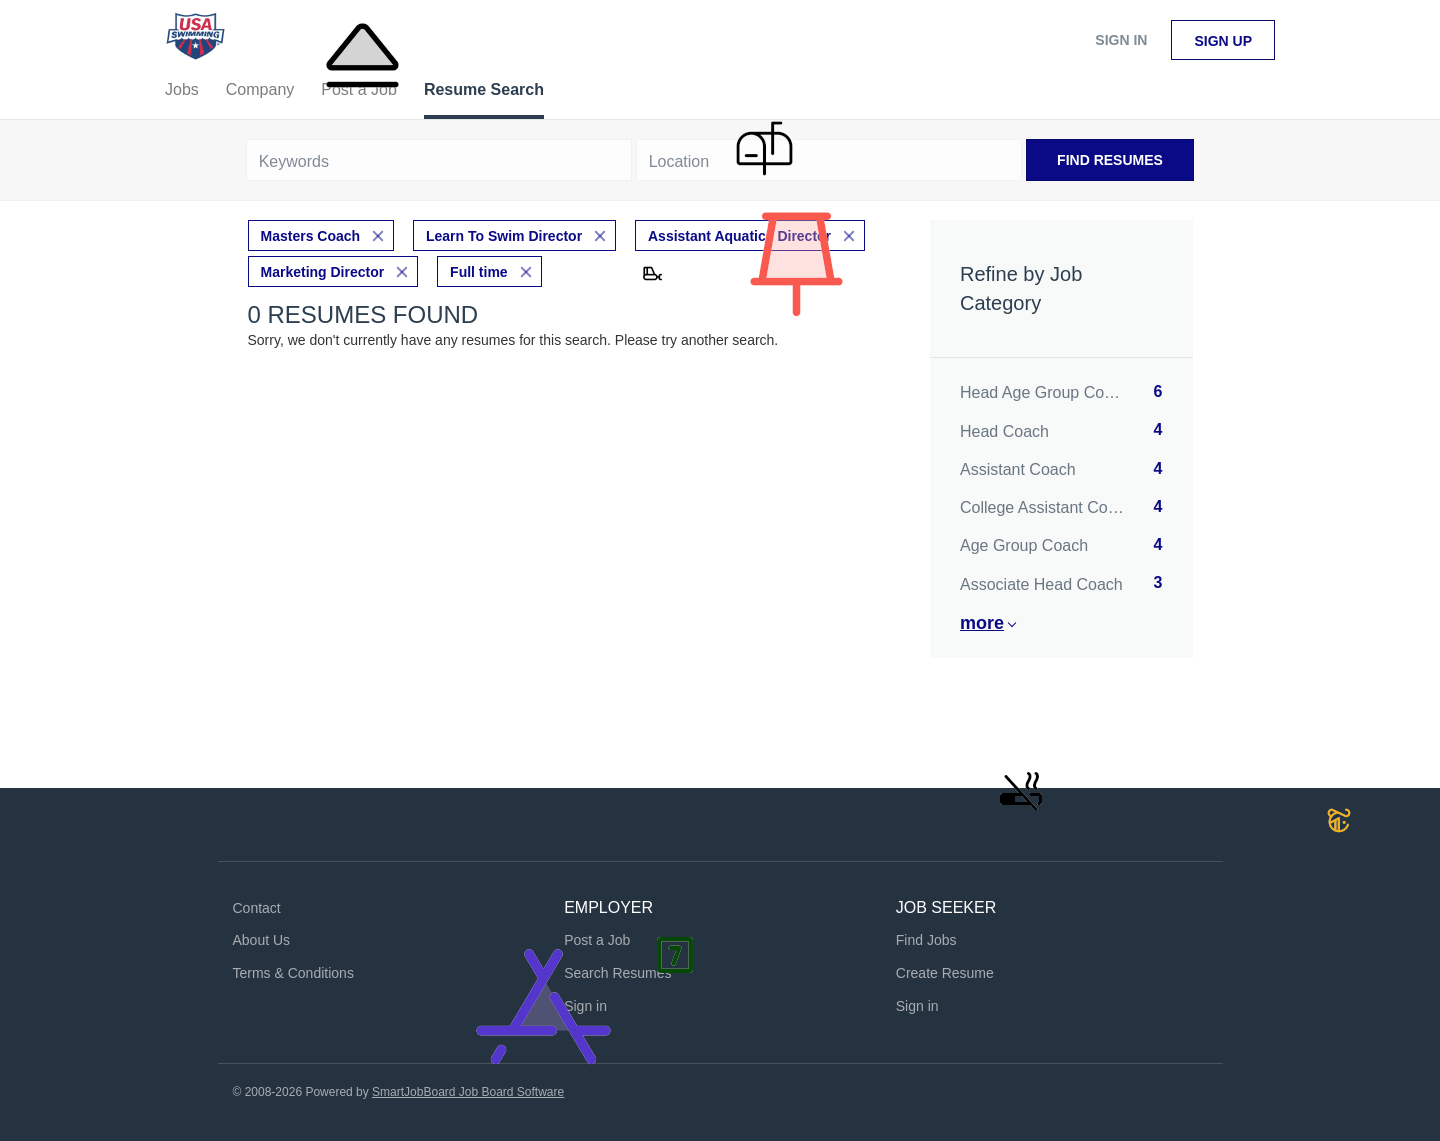  I want to click on open the app store, so click(543, 1011).